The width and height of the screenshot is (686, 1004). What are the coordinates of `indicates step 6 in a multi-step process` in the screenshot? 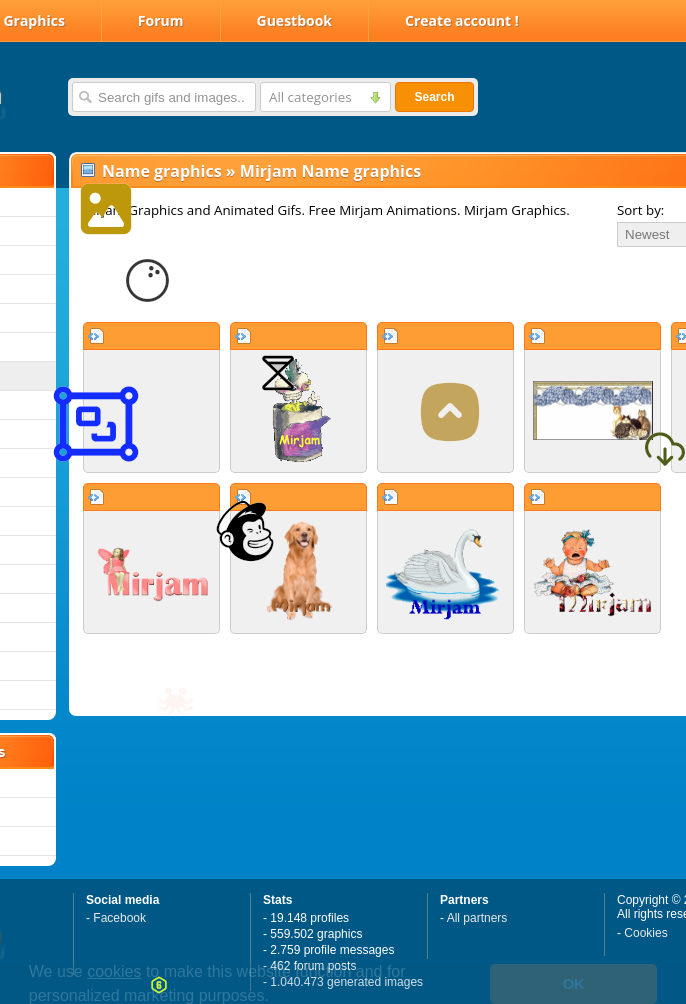 It's located at (159, 985).